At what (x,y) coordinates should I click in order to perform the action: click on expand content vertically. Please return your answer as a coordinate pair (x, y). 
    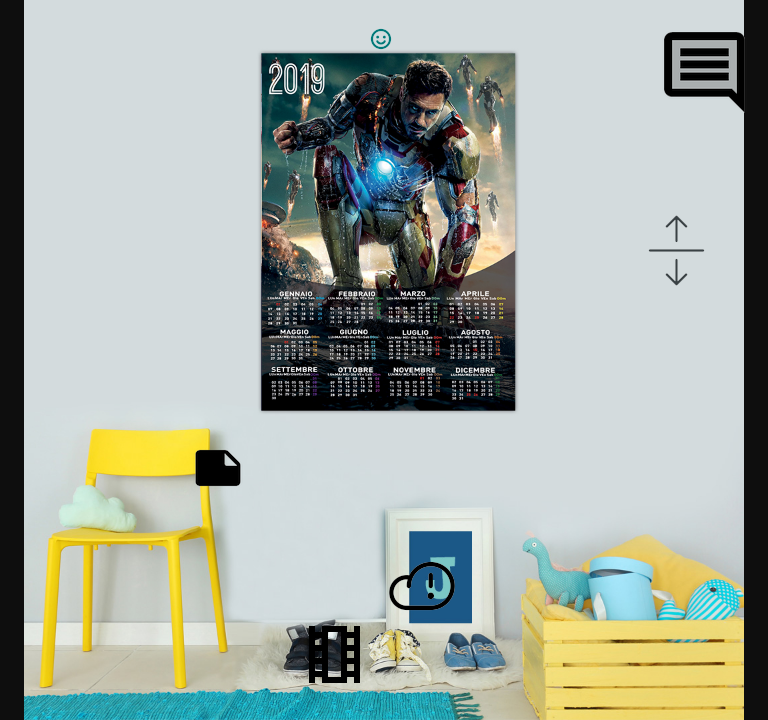
    Looking at the image, I should click on (676, 250).